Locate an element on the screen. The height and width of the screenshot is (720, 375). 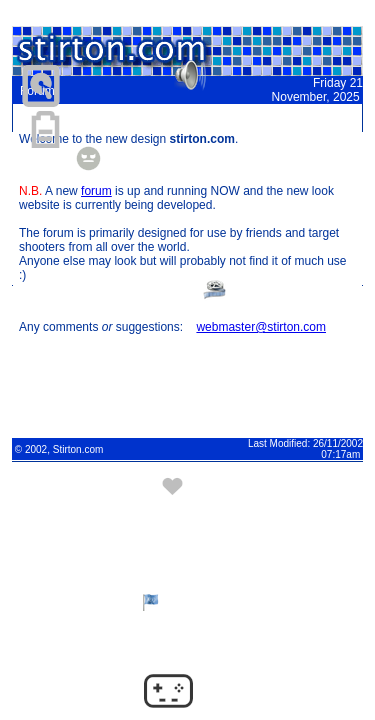
connect a game controller is located at coordinates (168, 692).